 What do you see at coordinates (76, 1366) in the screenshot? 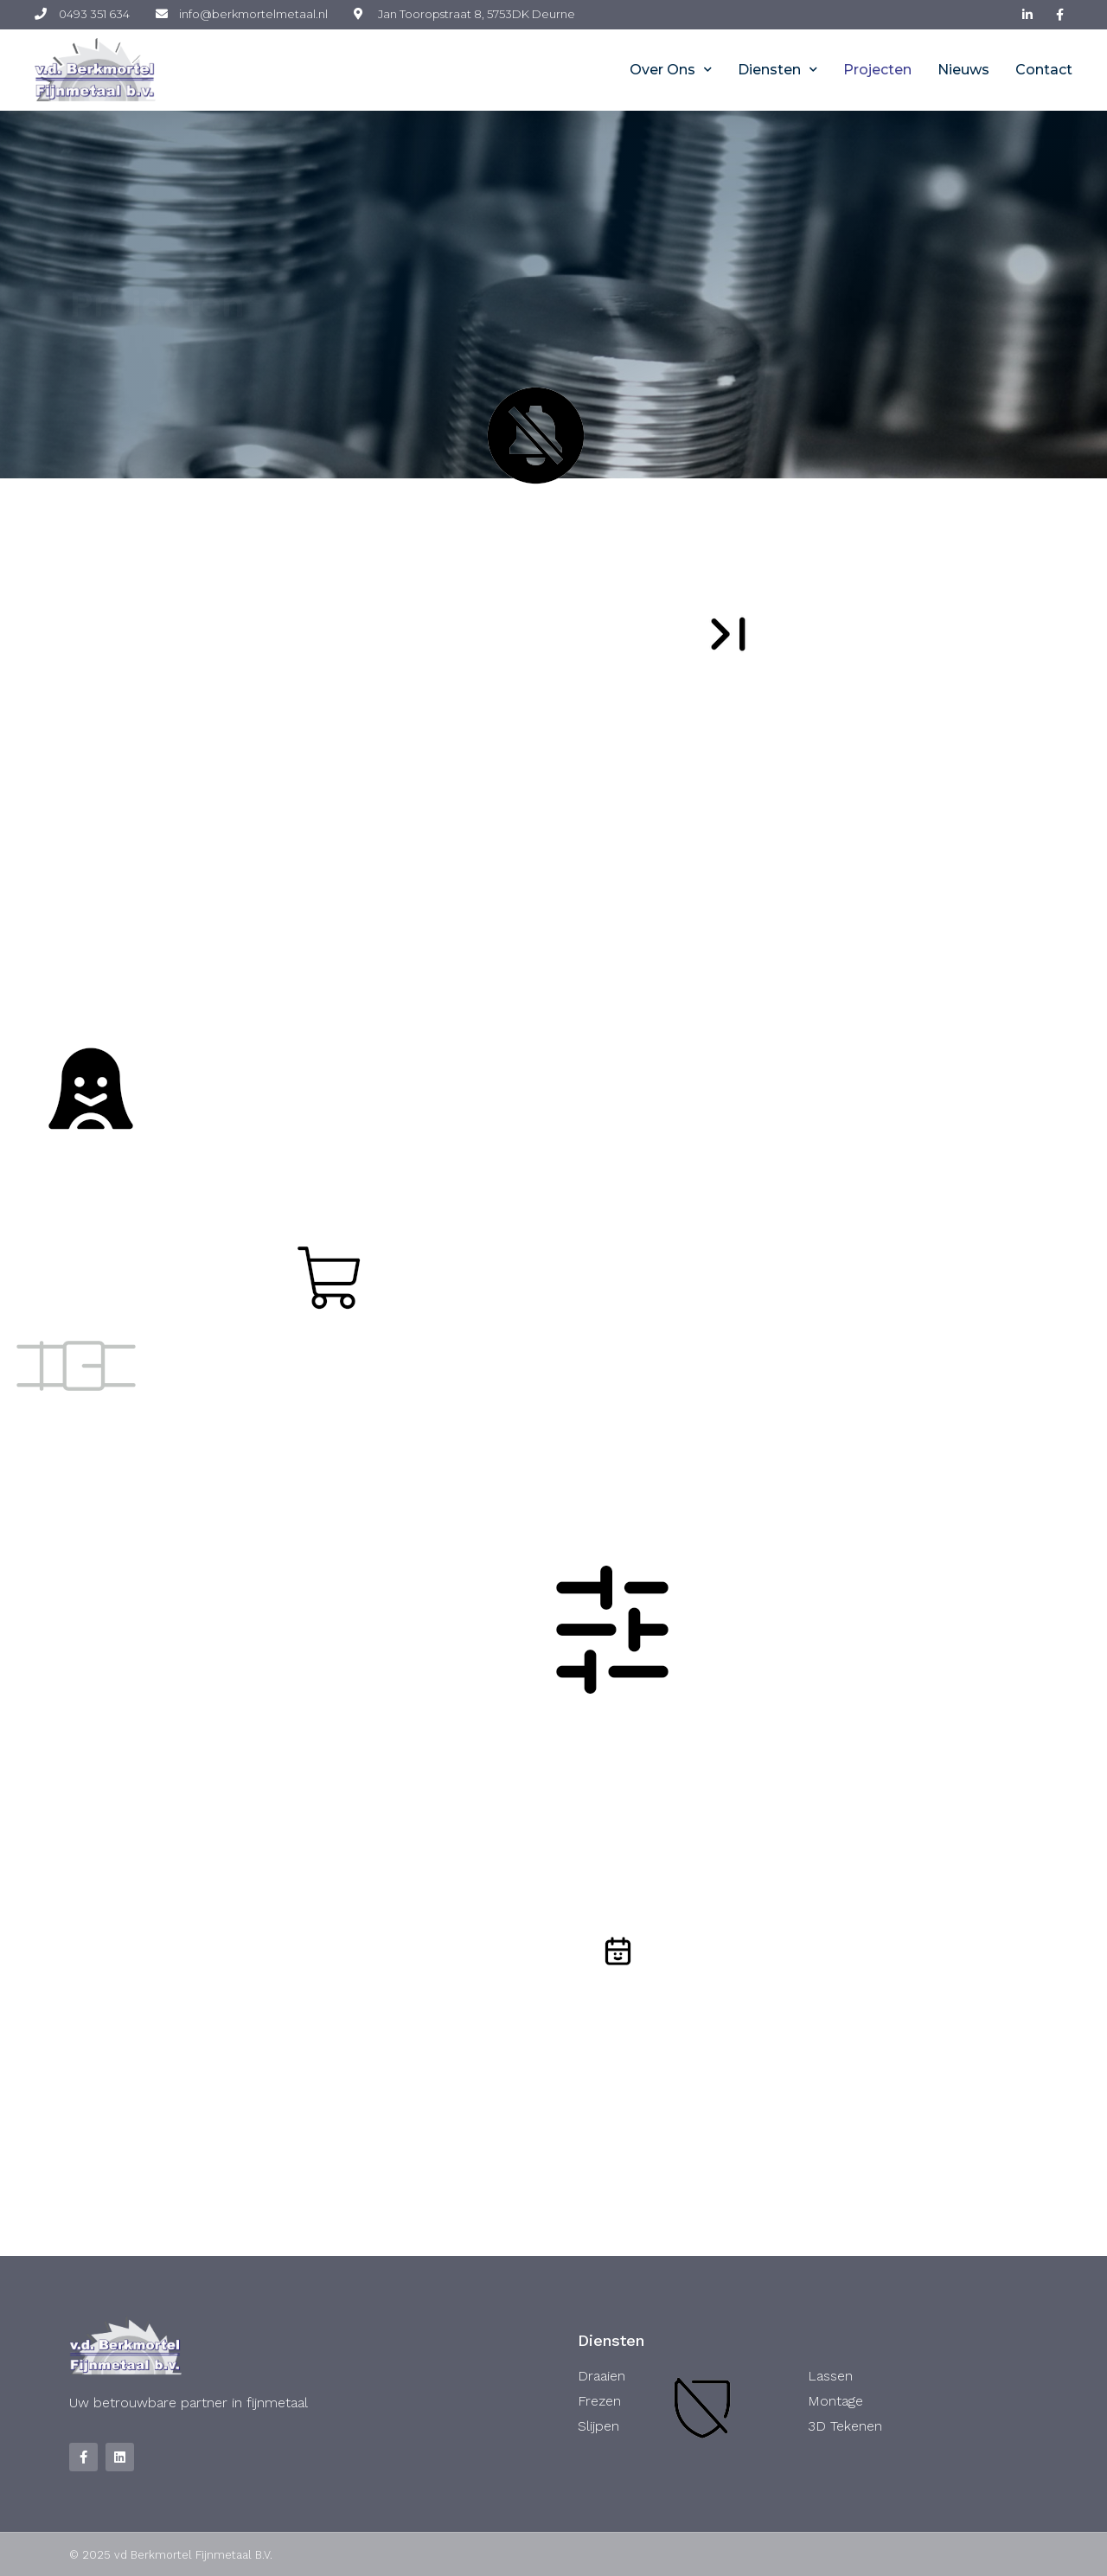
I see `adjust belt or strap settings` at bounding box center [76, 1366].